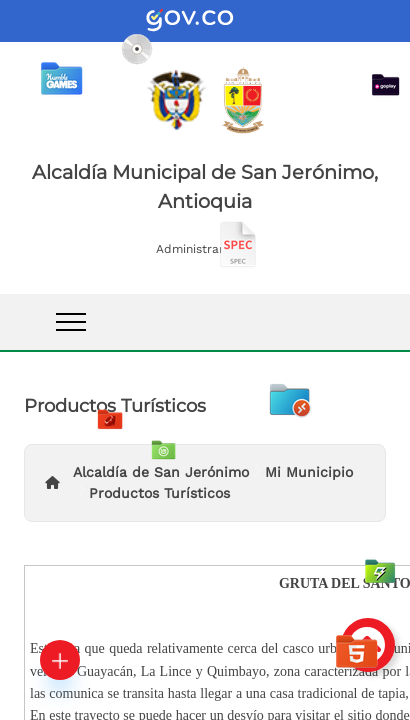 The width and height of the screenshot is (410, 720). Describe the element at coordinates (289, 400) in the screenshot. I see `open folder containing microsoft remote desktop files` at that location.